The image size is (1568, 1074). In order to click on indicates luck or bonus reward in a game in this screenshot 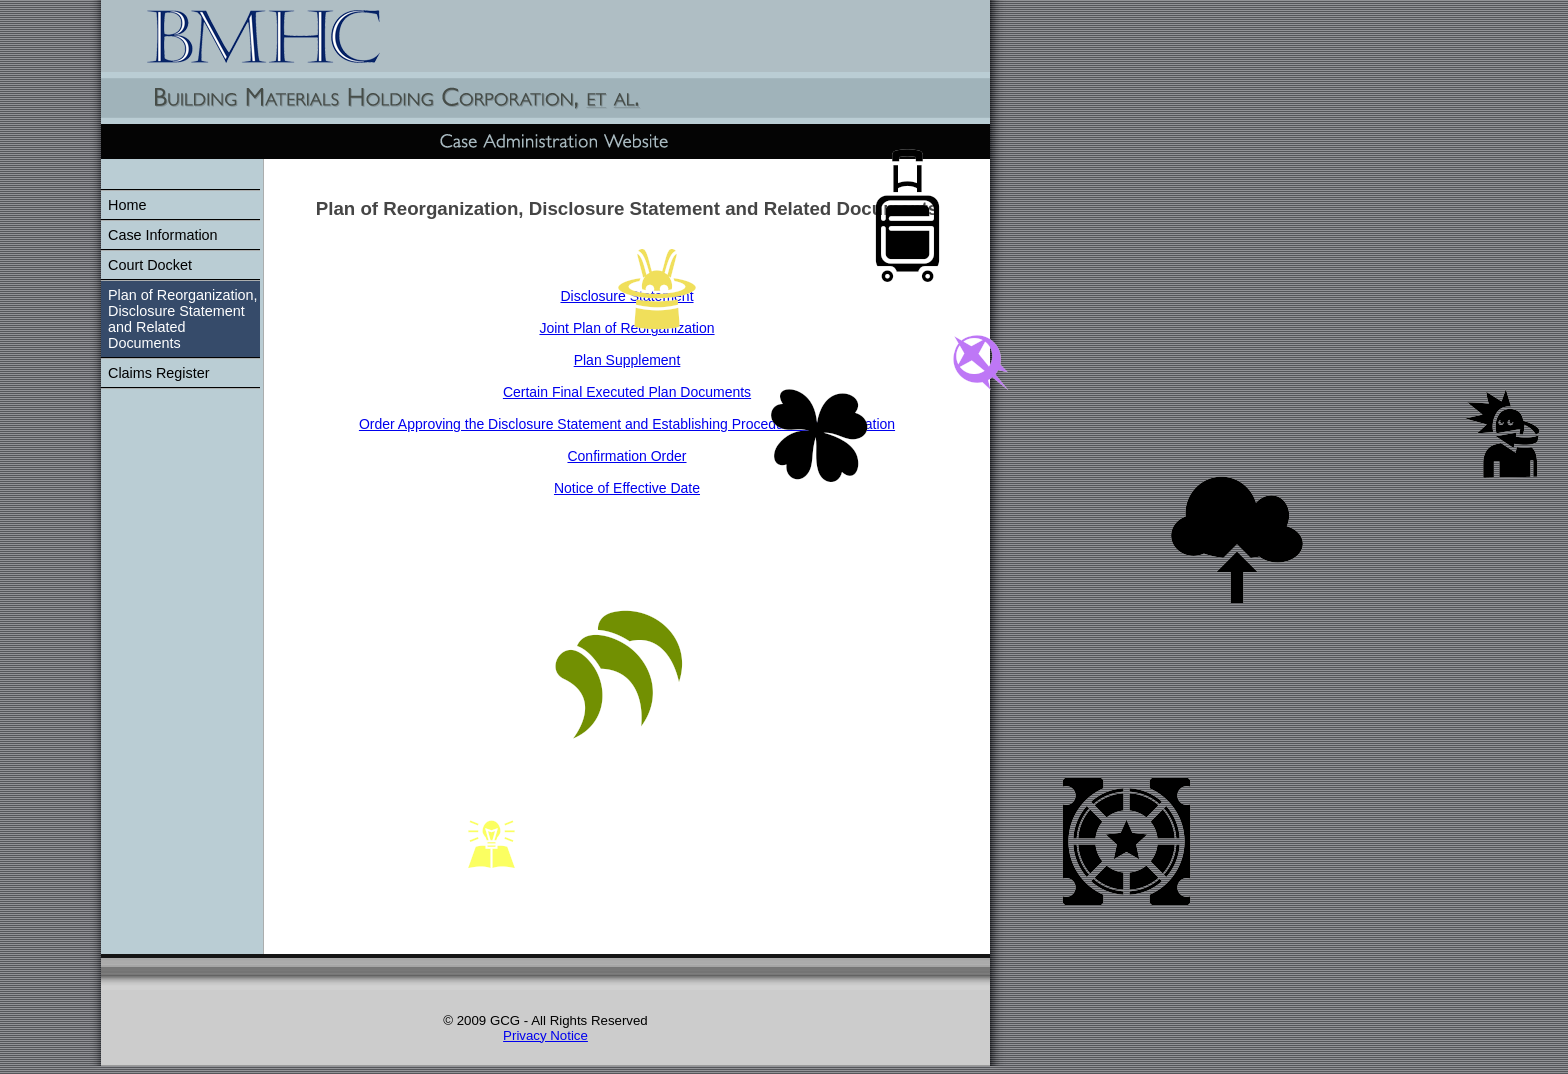, I will do `click(819, 435)`.